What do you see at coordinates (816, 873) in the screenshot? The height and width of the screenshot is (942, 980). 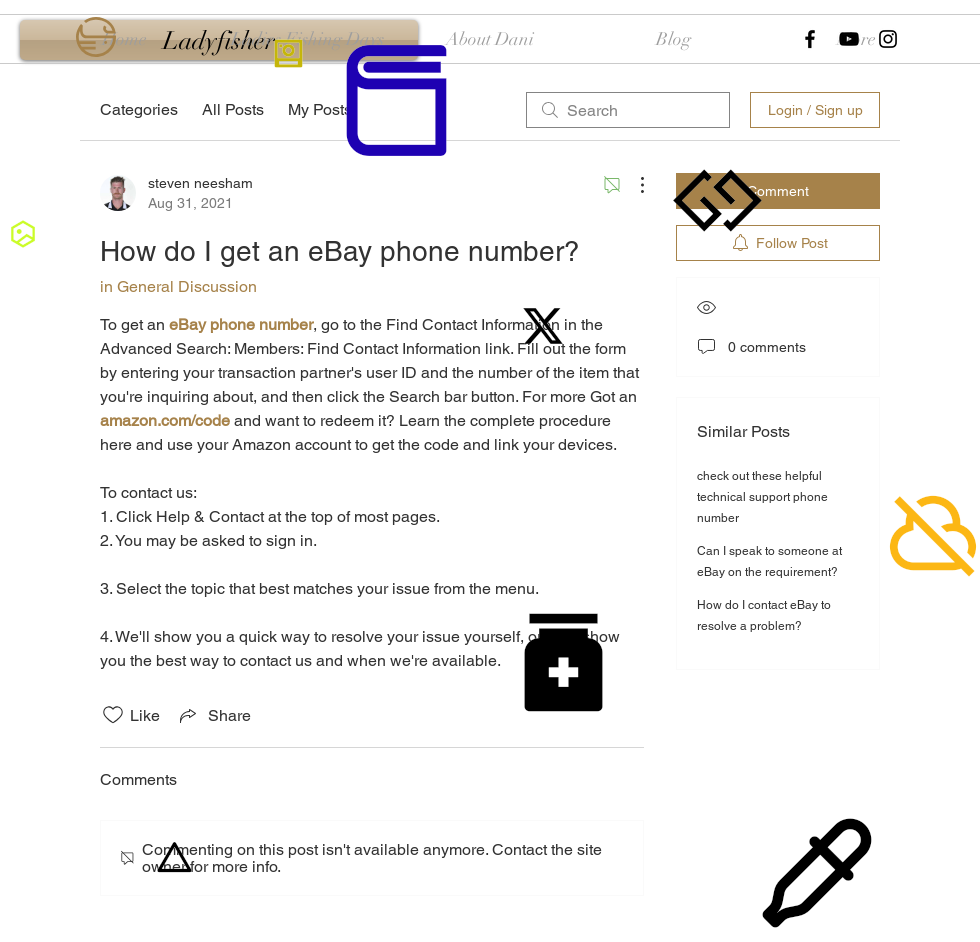 I see `select a color from the screen` at bounding box center [816, 873].